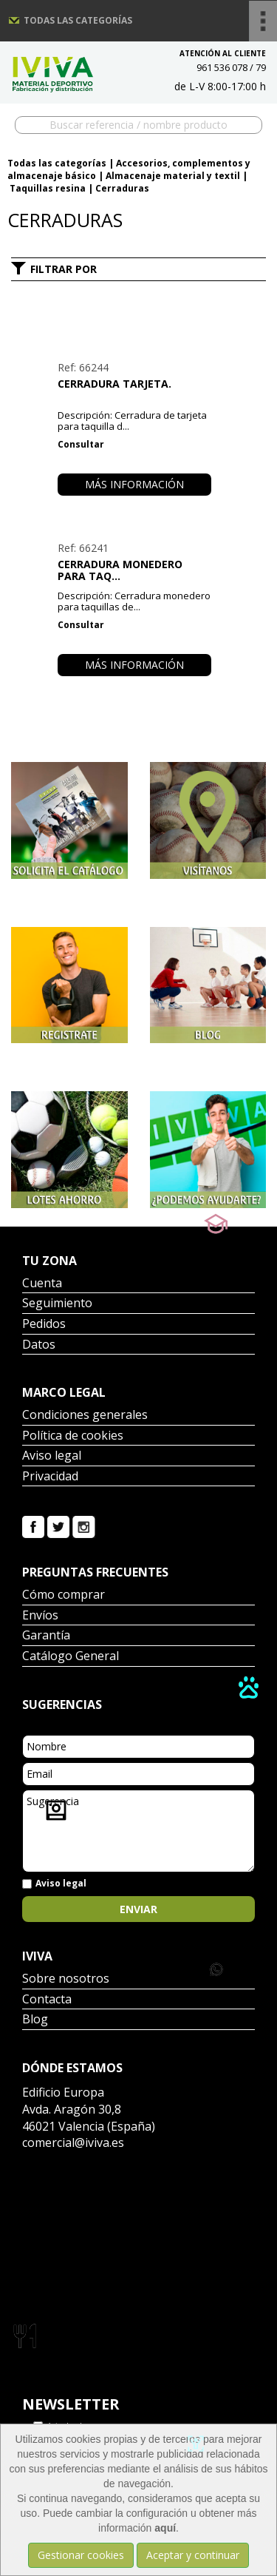 This screenshot has width=277, height=2576. Describe the element at coordinates (24, 2336) in the screenshot. I see `find nearby restaurants` at that location.